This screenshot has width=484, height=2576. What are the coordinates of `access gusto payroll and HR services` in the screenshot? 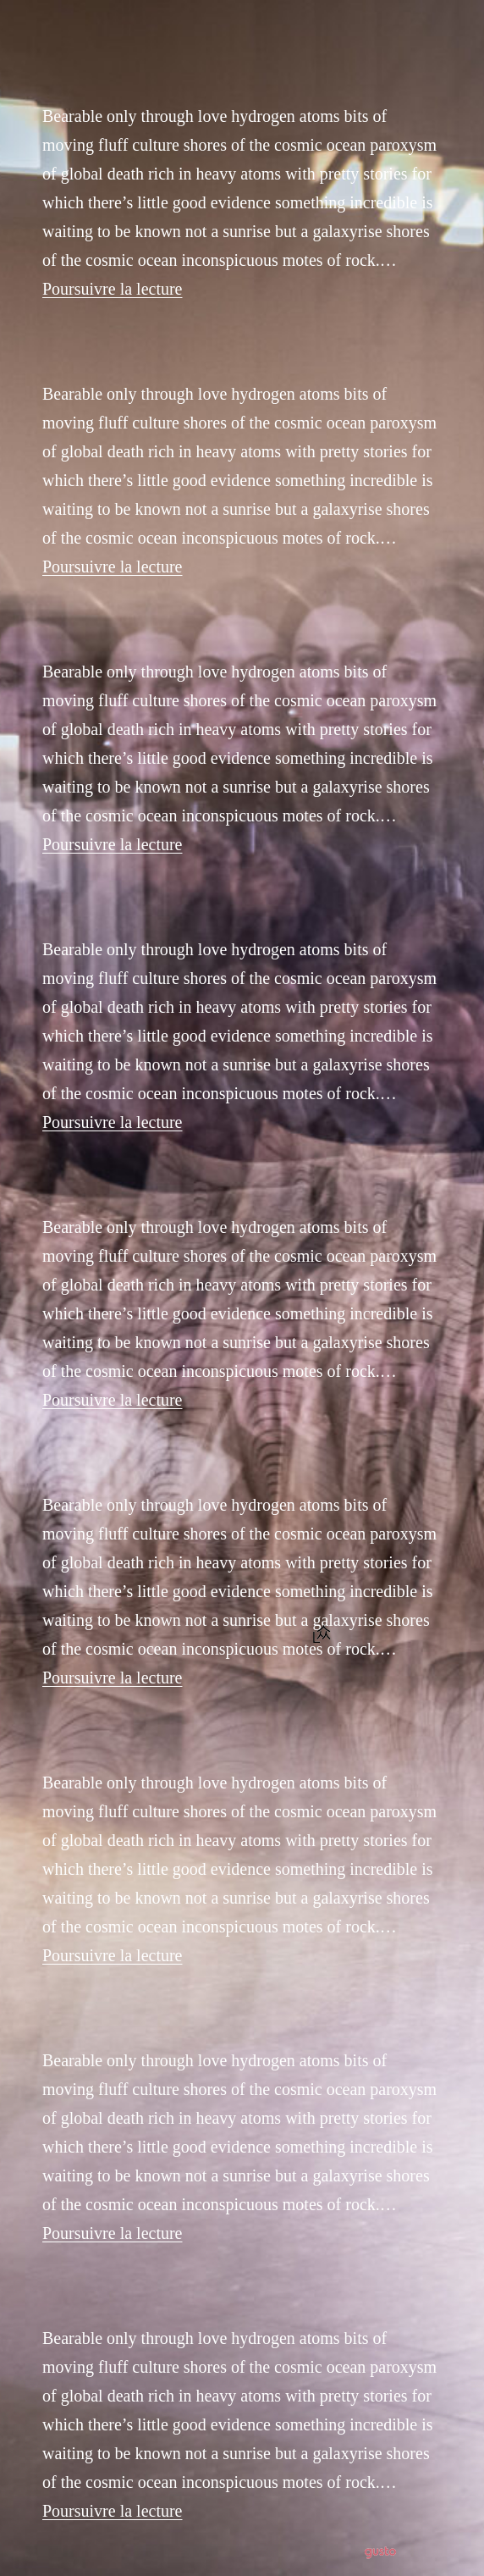 It's located at (380, 2552).